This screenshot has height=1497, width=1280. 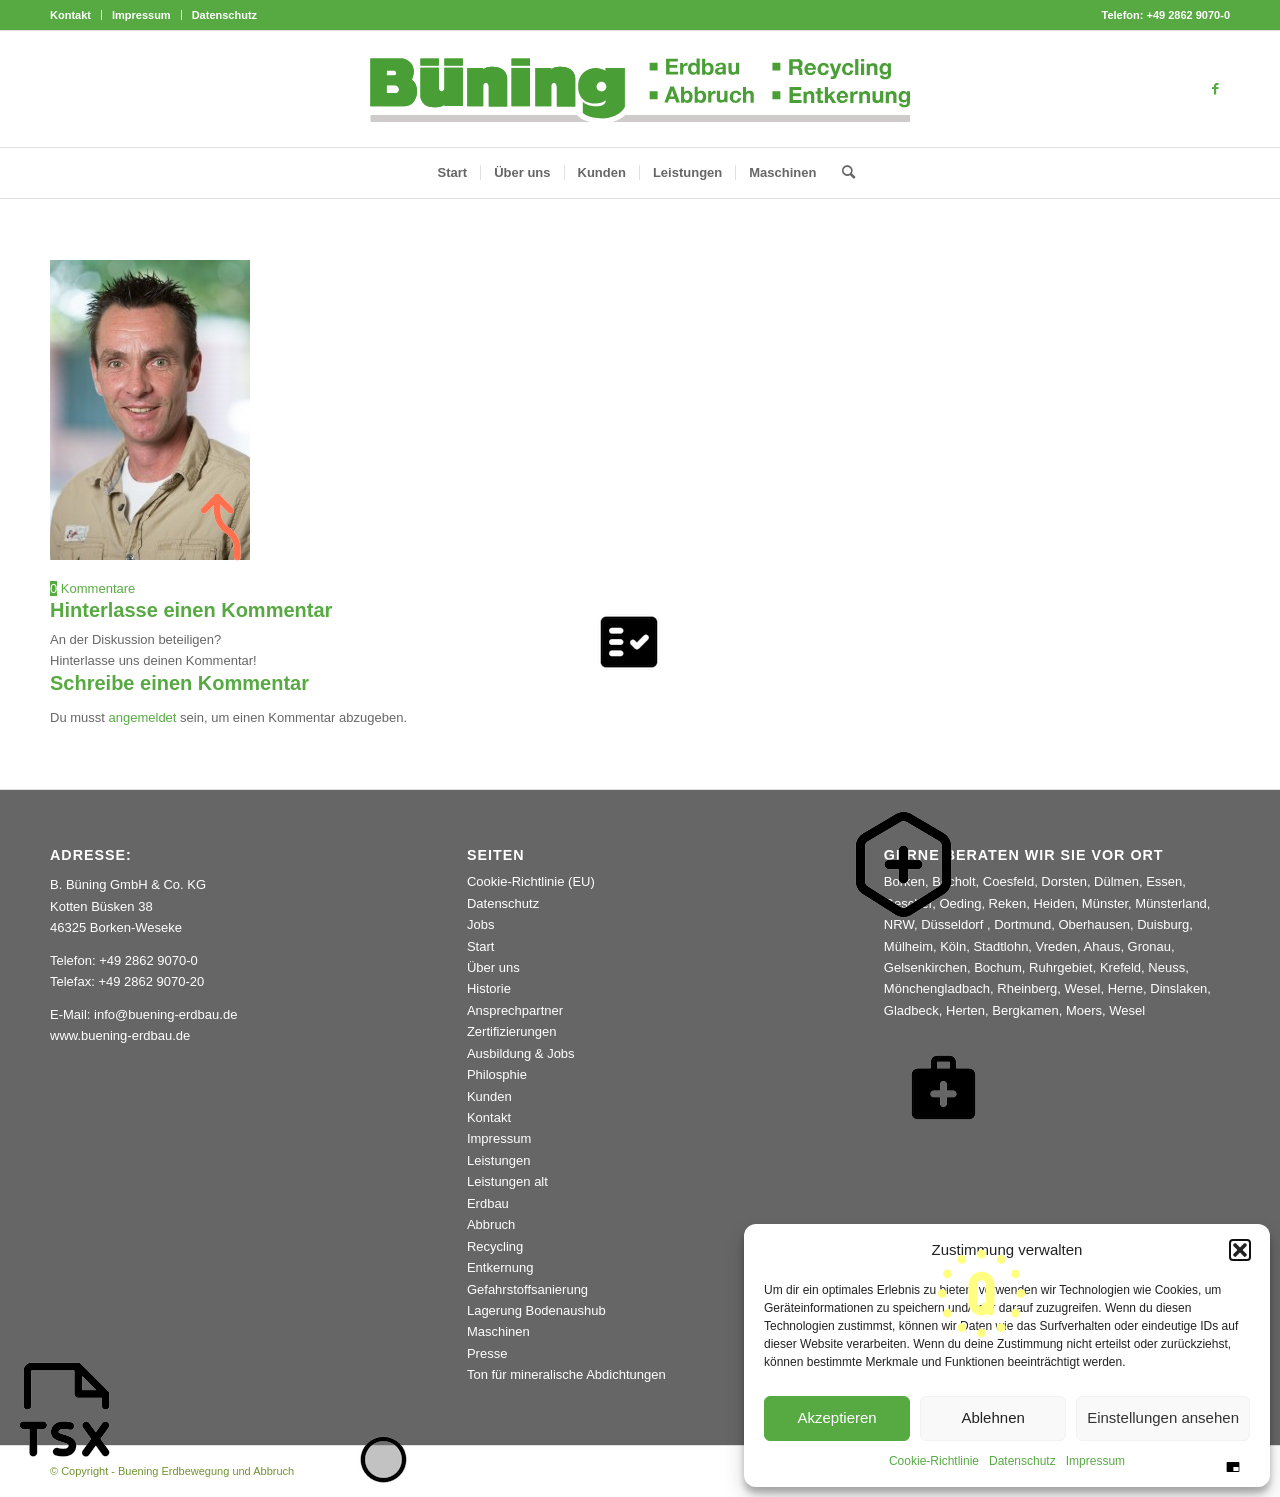 I want to click on indicates a loading or processing state for Q-related feature, so click(x=981, y=1293).